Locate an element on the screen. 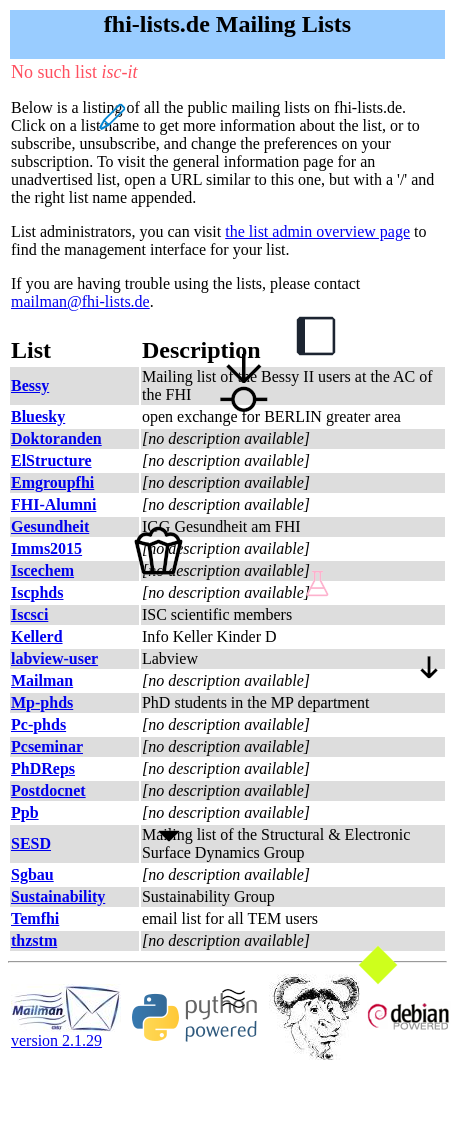  scroll down or view more content is located at coordinates (429, 668).